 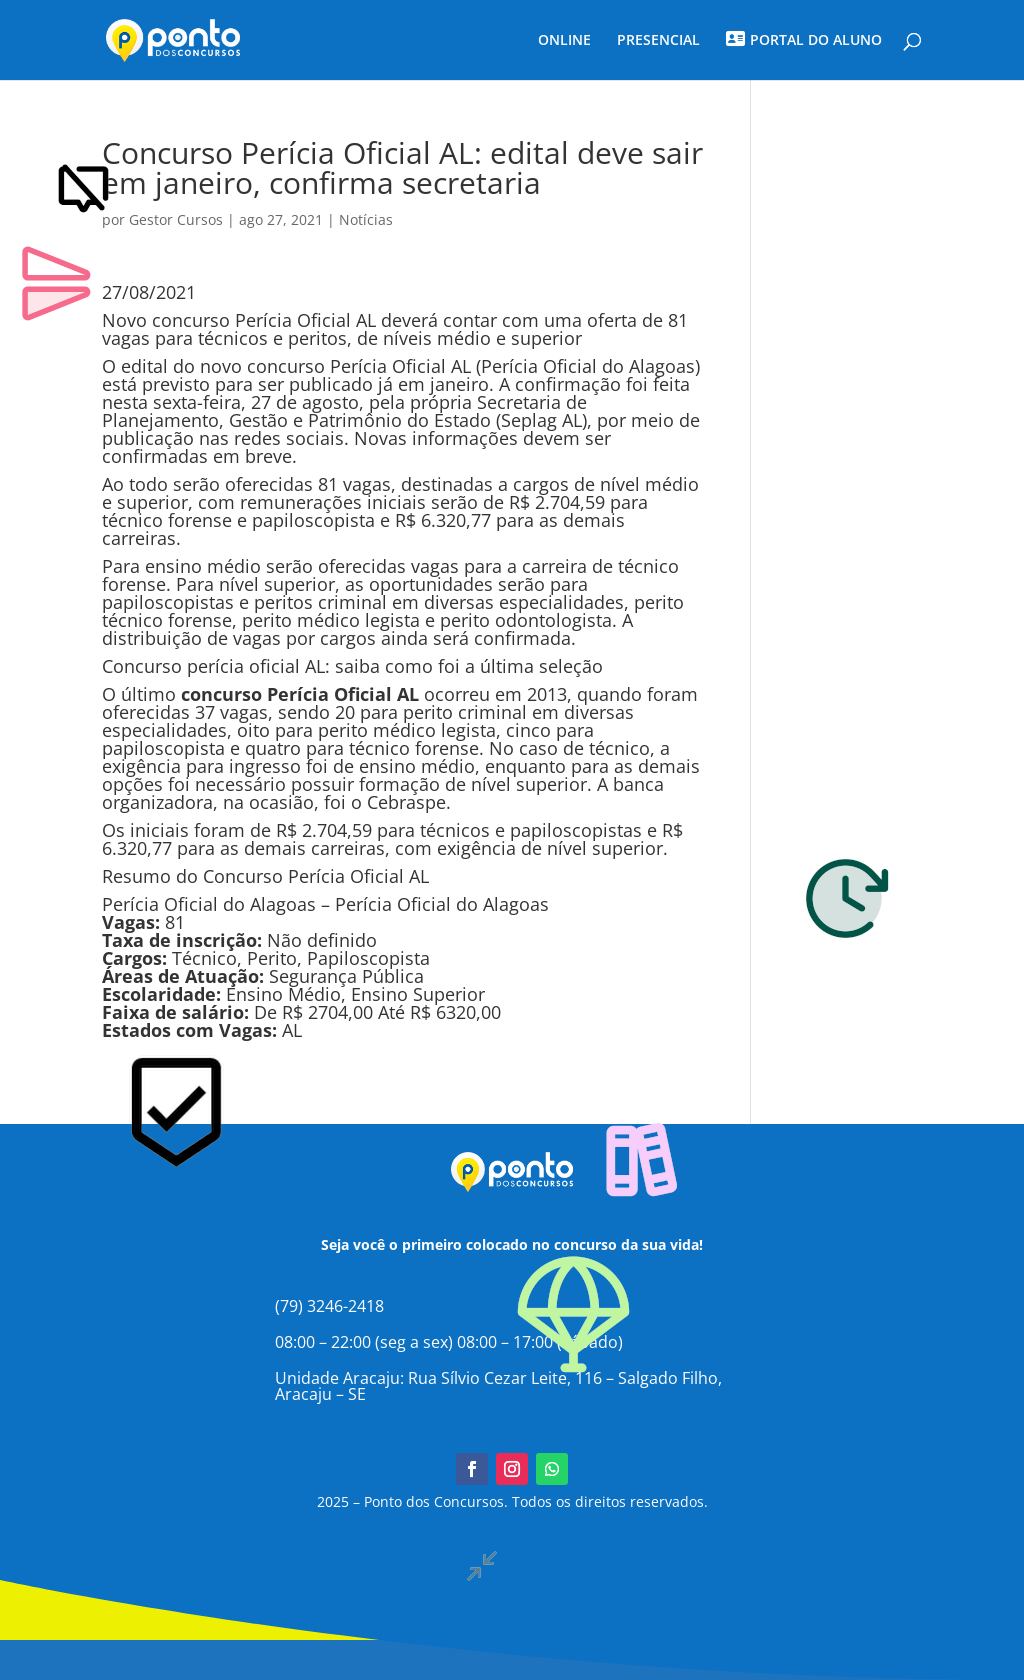 I want to click on flip image vertically, so click(x=53, y=283).